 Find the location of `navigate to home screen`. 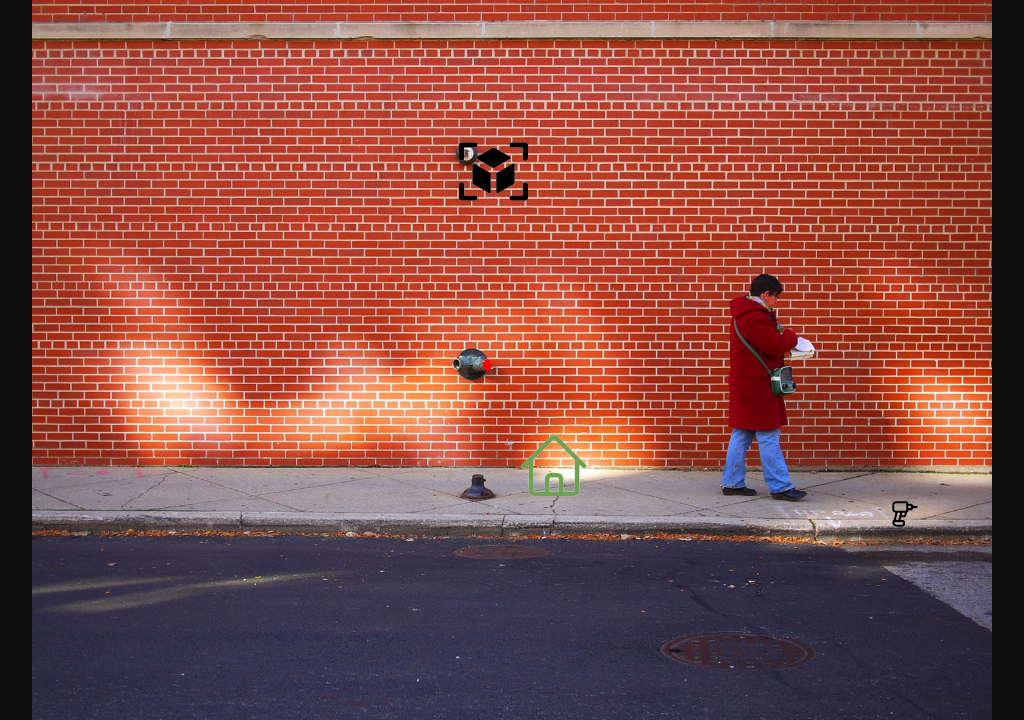

navigate to home screen is located at coordinates (554, 466).